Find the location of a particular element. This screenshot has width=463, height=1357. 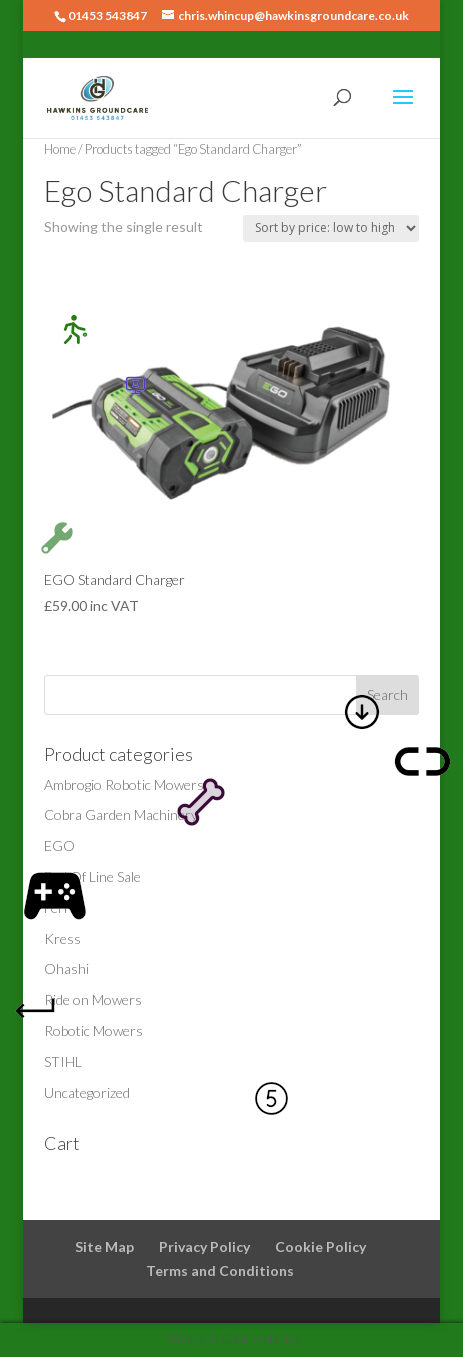

access basketball or sports activities is located at coordinates (75, 329).